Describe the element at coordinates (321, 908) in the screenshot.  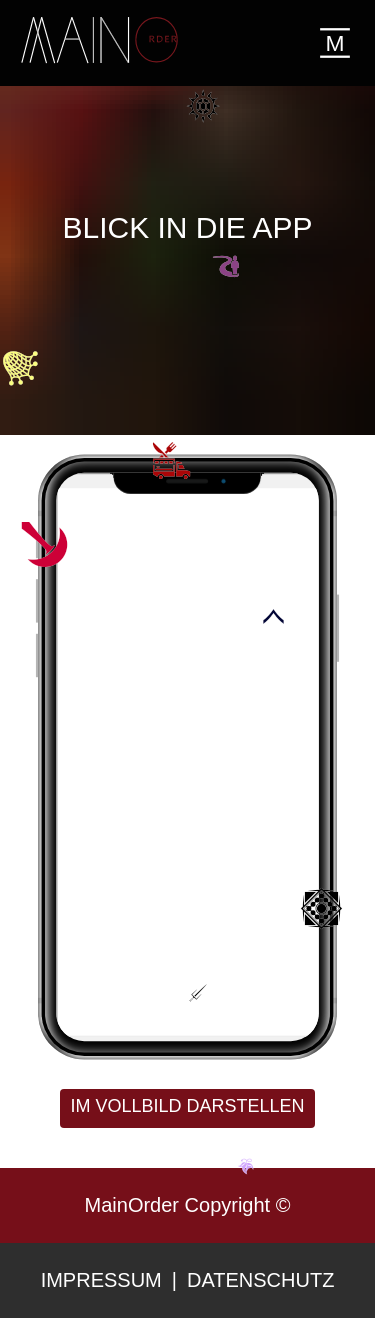
I see `decorative geometric pattern or badge element` at that location.